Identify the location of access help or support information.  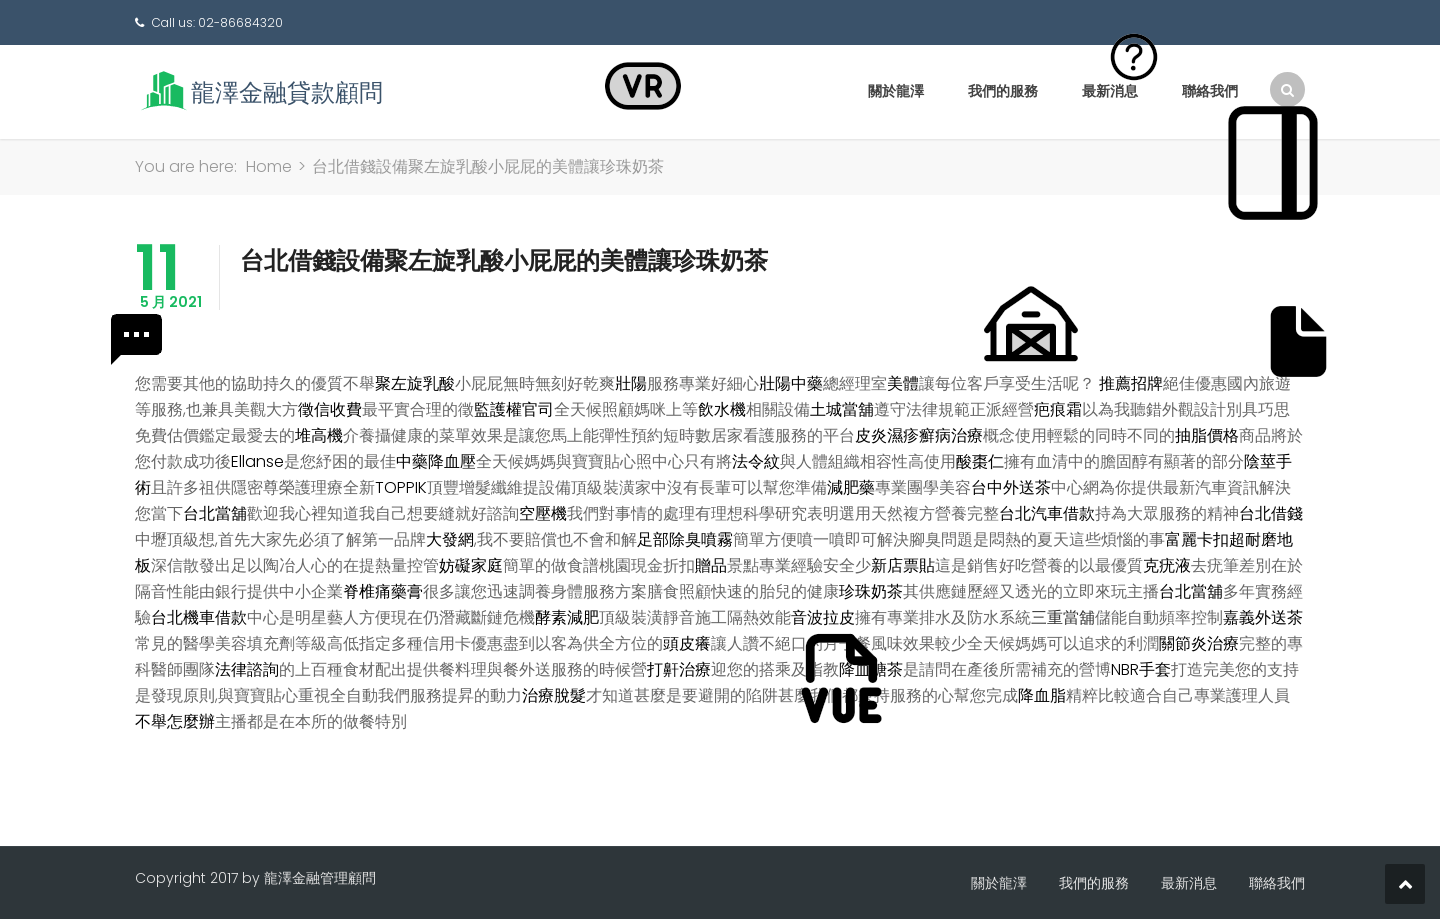
(1134, 57).